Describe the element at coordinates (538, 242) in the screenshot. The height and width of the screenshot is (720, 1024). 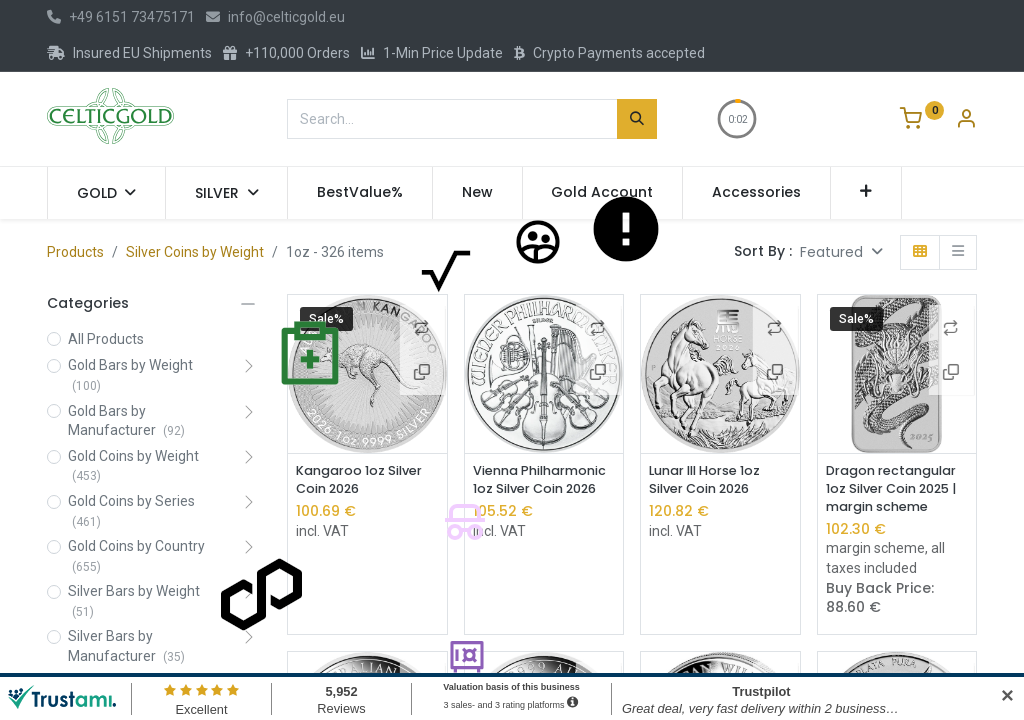
I see `view group members or team roster` at that location.